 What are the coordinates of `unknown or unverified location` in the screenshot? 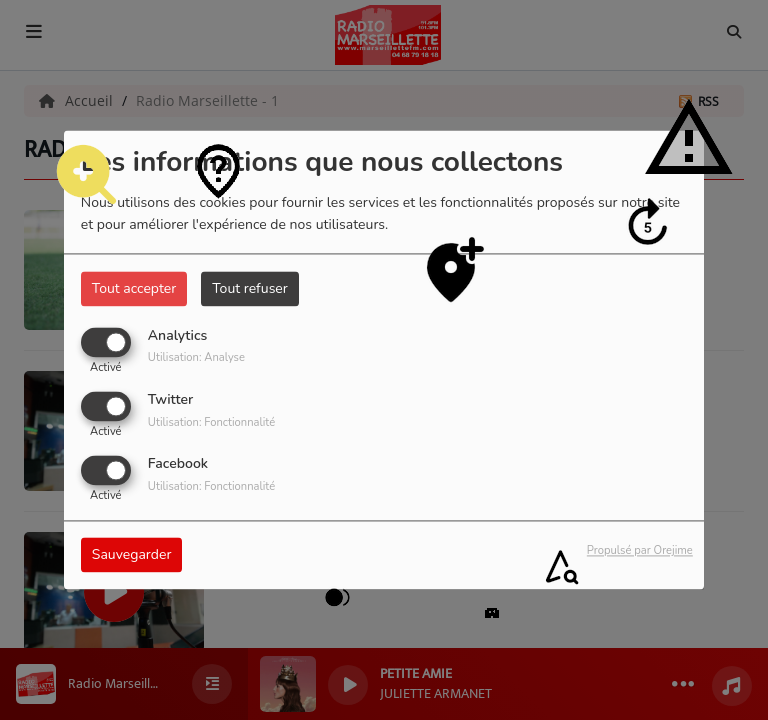 It's located at (218, 171).